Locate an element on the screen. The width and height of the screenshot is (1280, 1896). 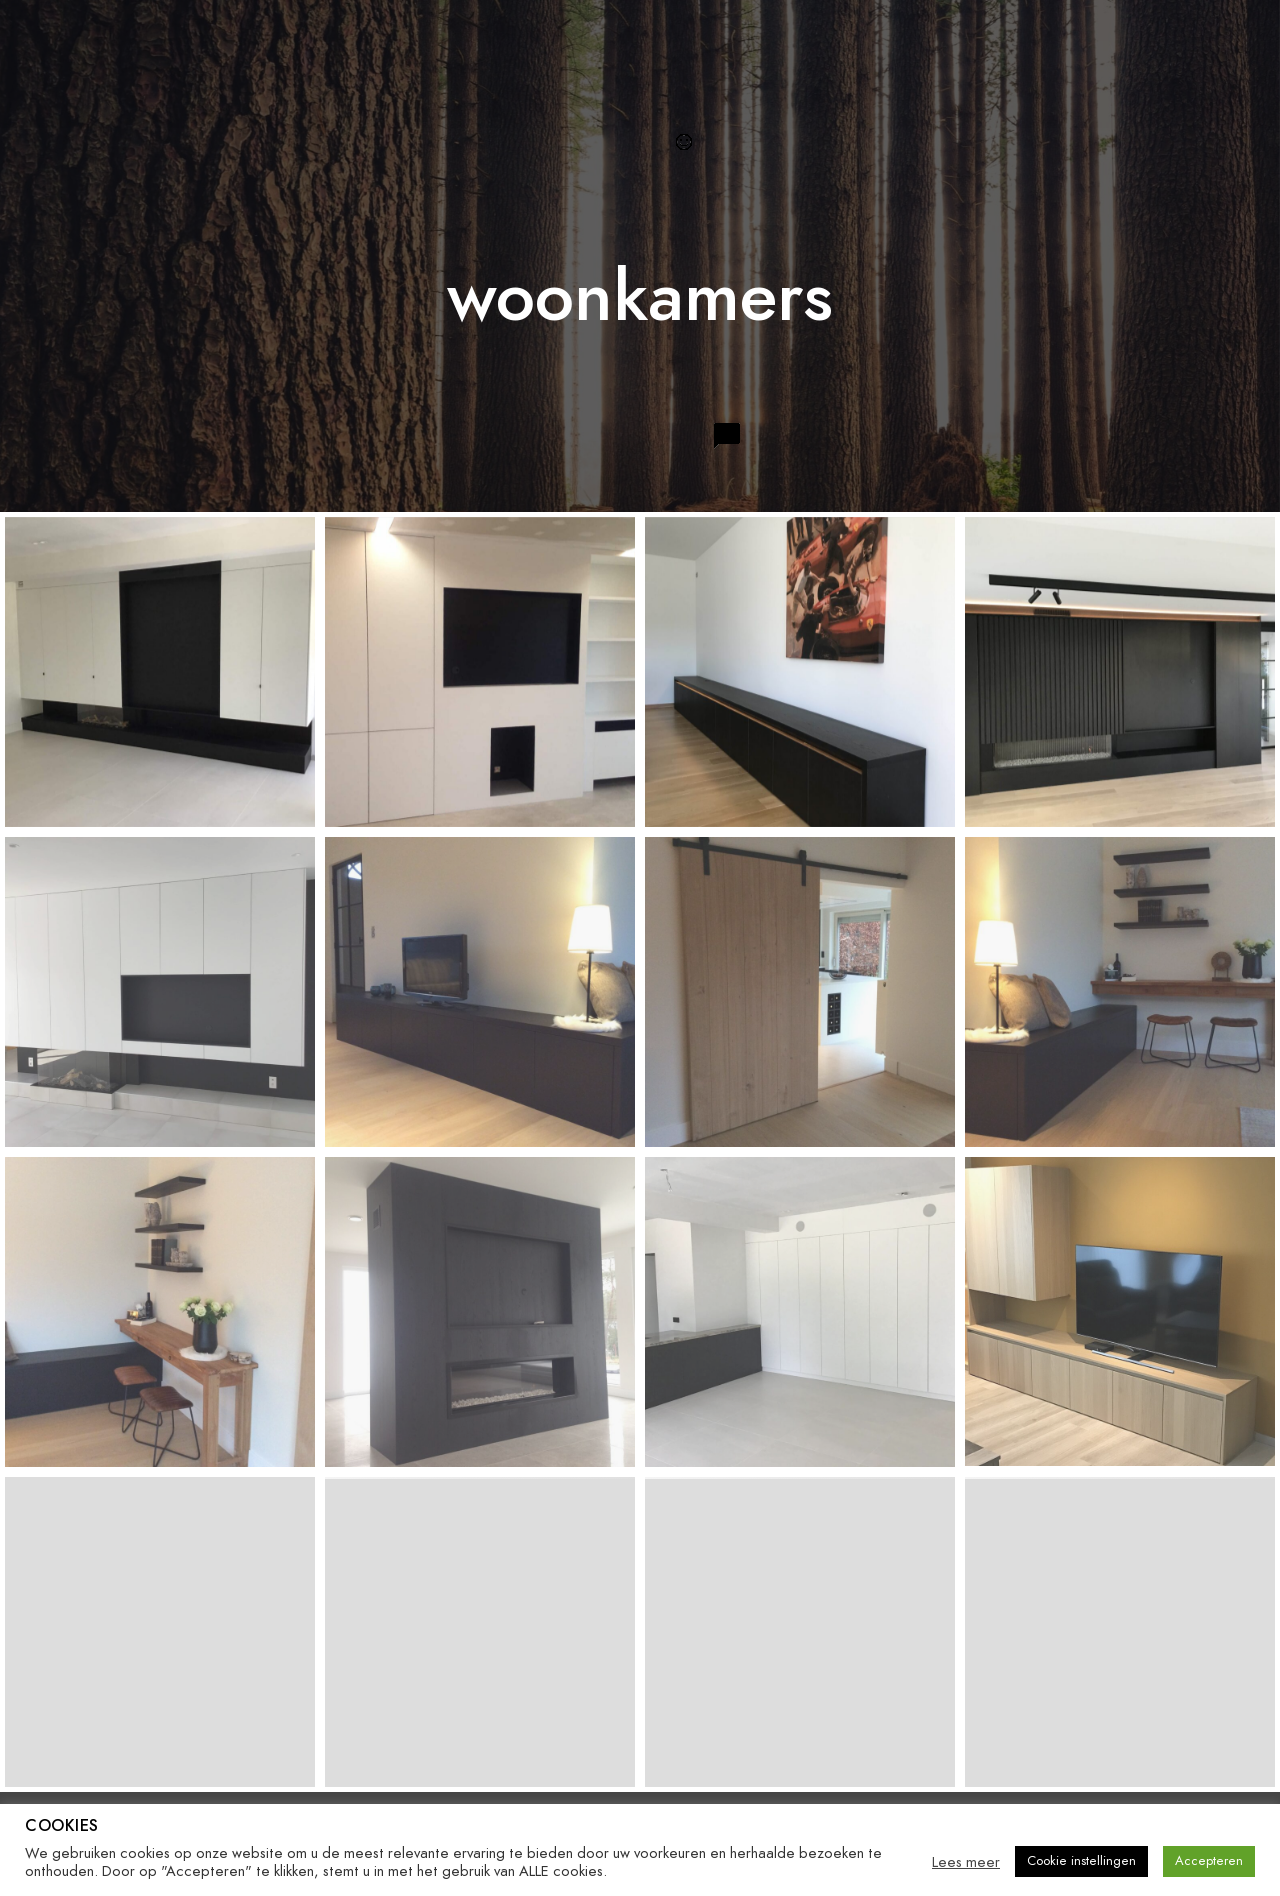
rate your experience with a positive reaction is located at coordinates (684, 142).